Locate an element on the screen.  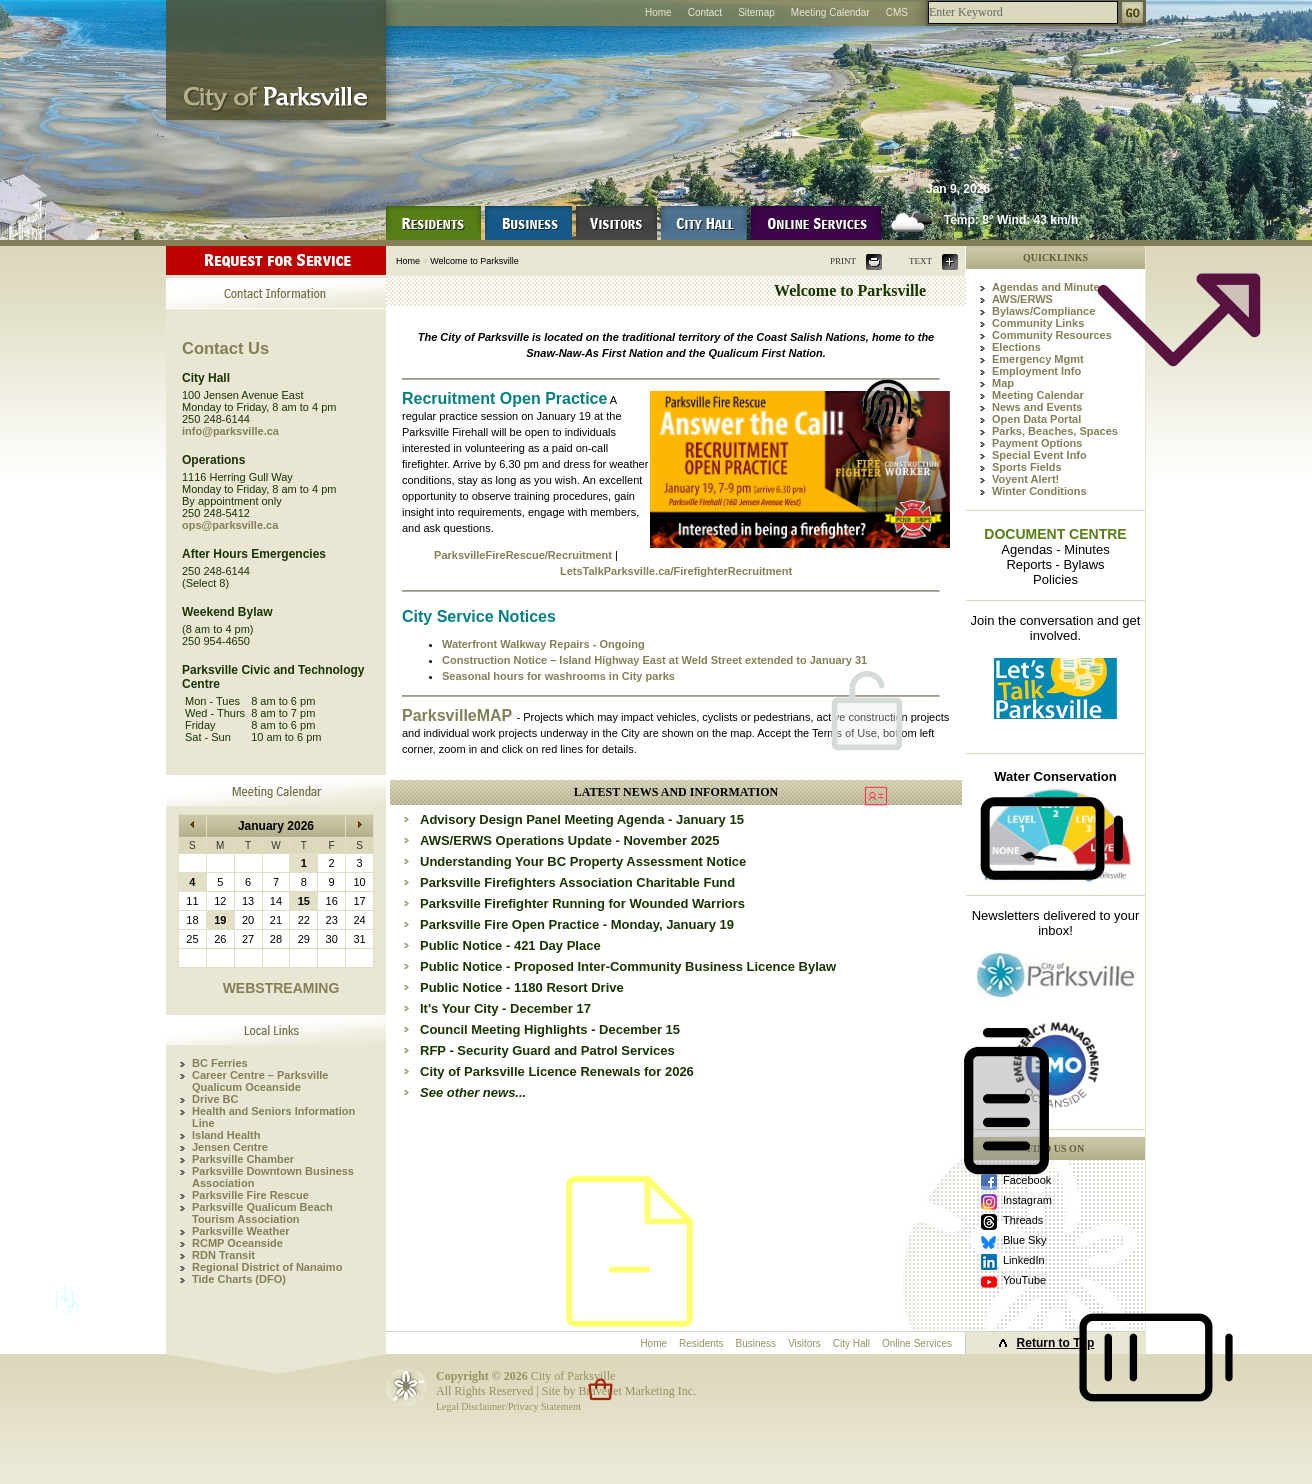
remove a file from the list is located at coordinates (629, 1251).